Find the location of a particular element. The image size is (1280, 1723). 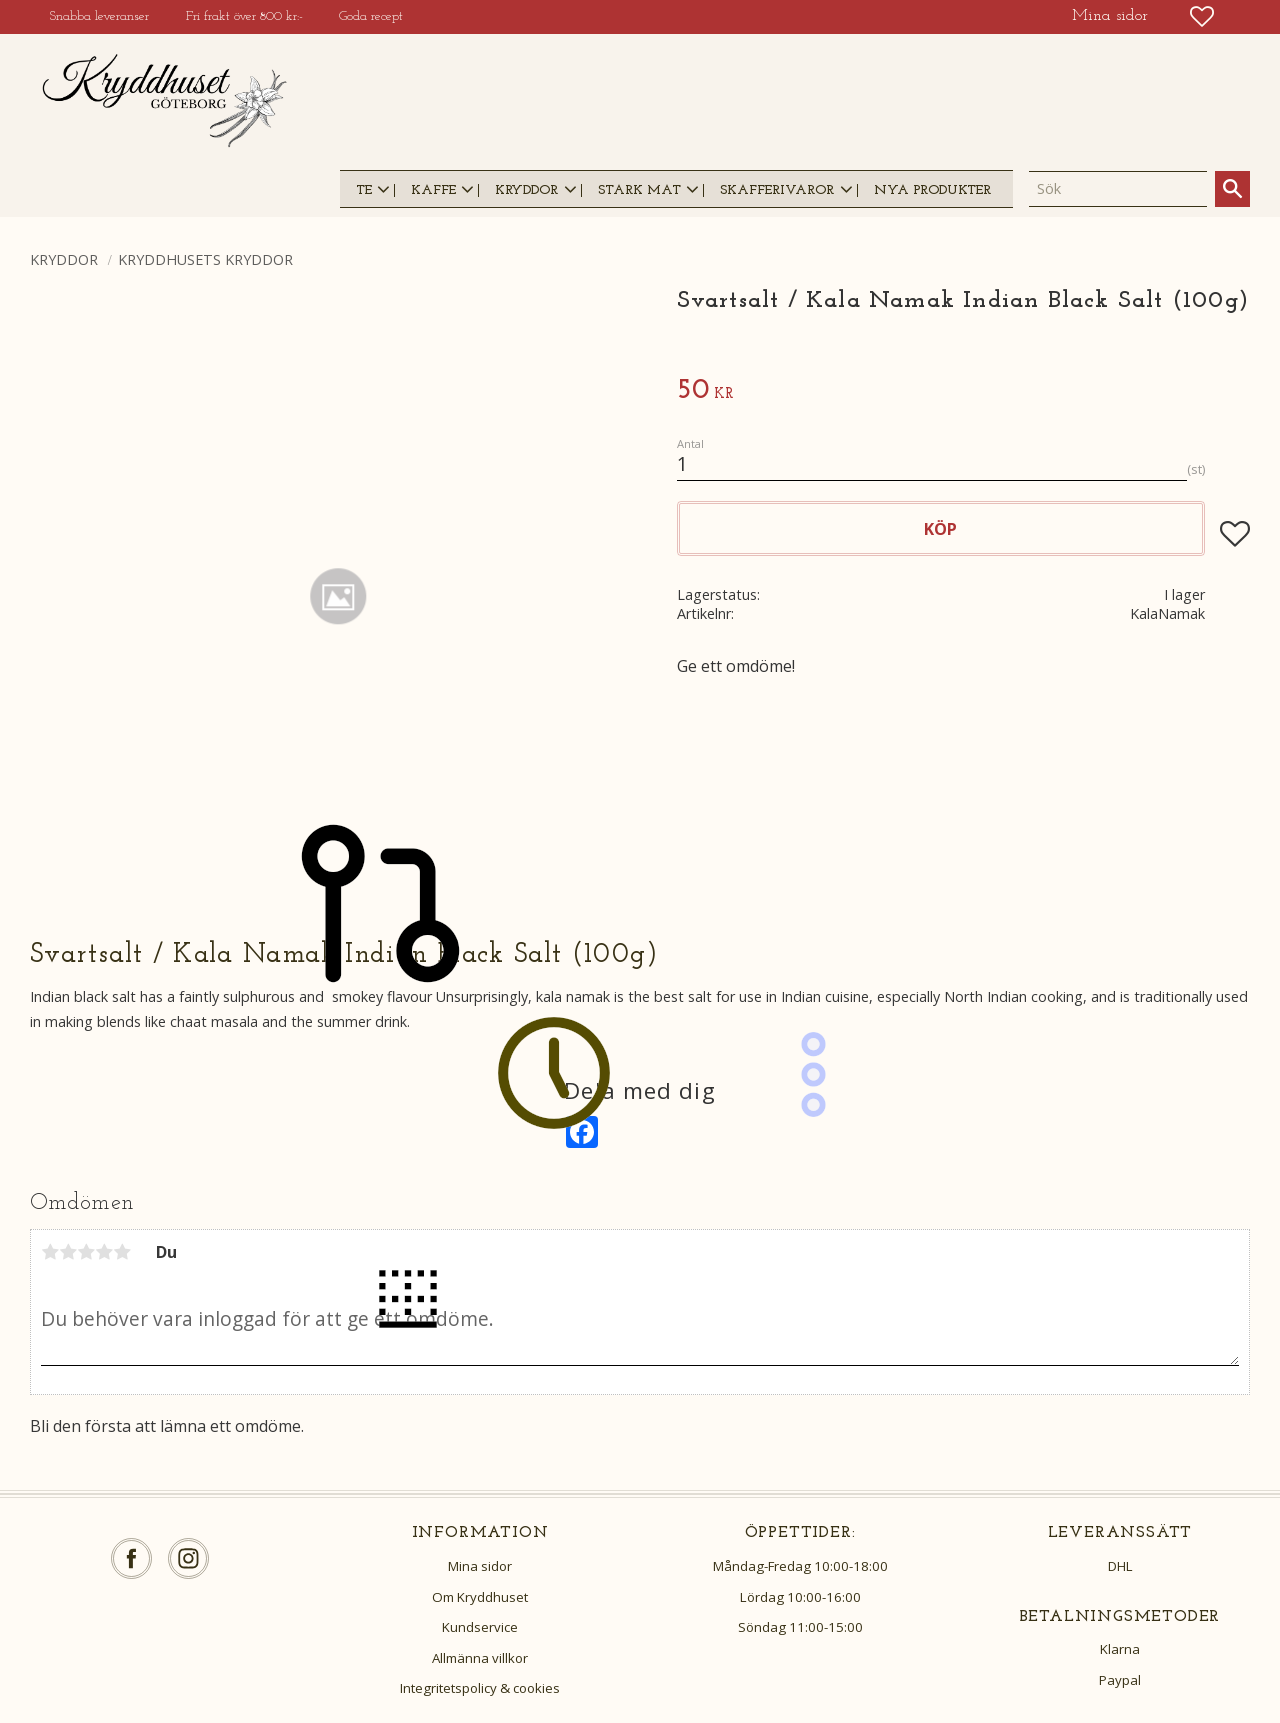

create a new pull request is located at coordinates (380, 903).